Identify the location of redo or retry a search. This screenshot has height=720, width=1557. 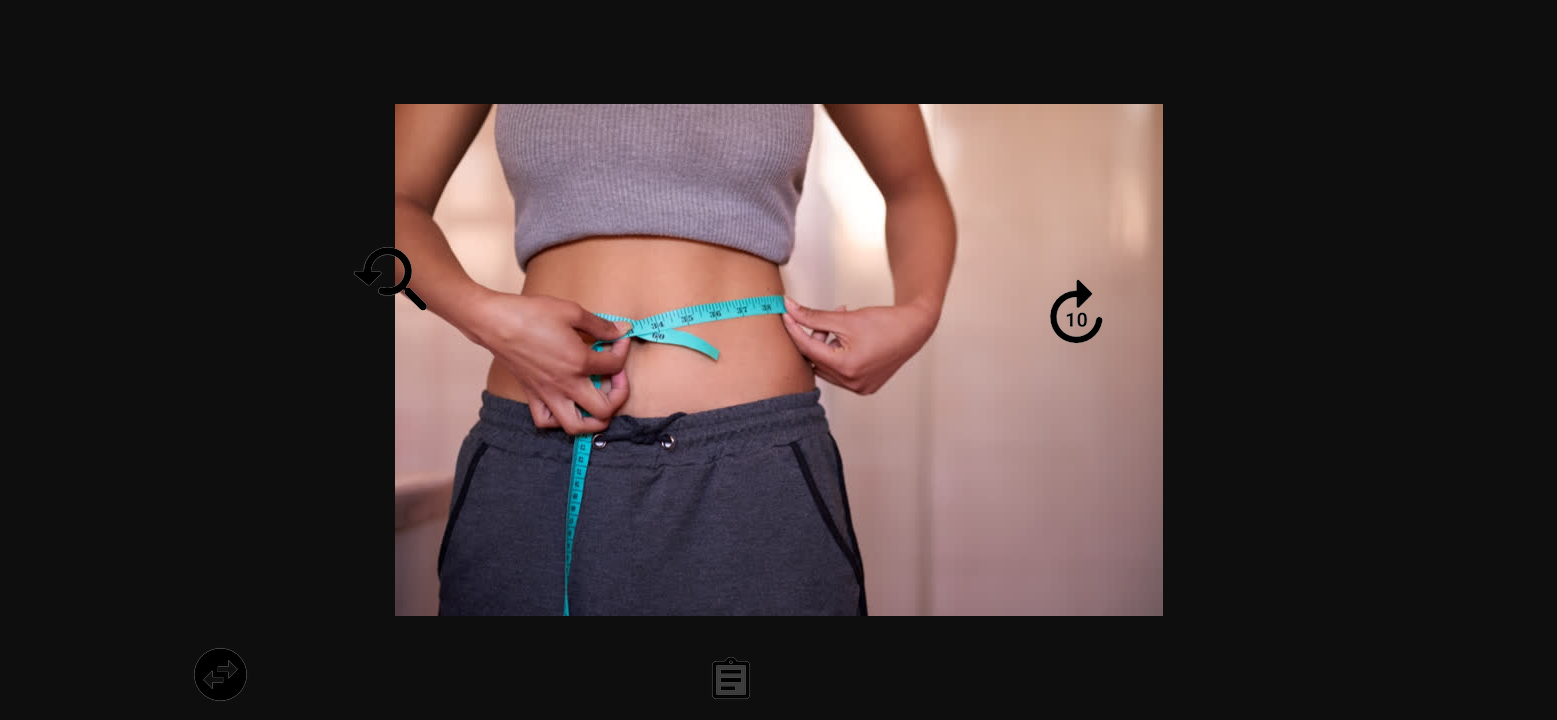
(391, 280).